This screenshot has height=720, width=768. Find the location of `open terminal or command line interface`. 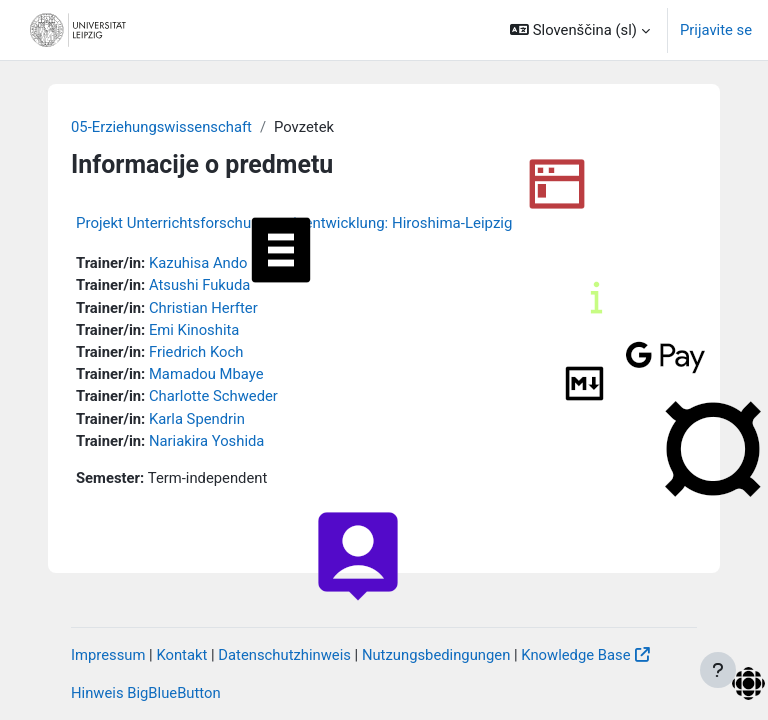

open terminal or command line interface is located at coordinates (557, 184).